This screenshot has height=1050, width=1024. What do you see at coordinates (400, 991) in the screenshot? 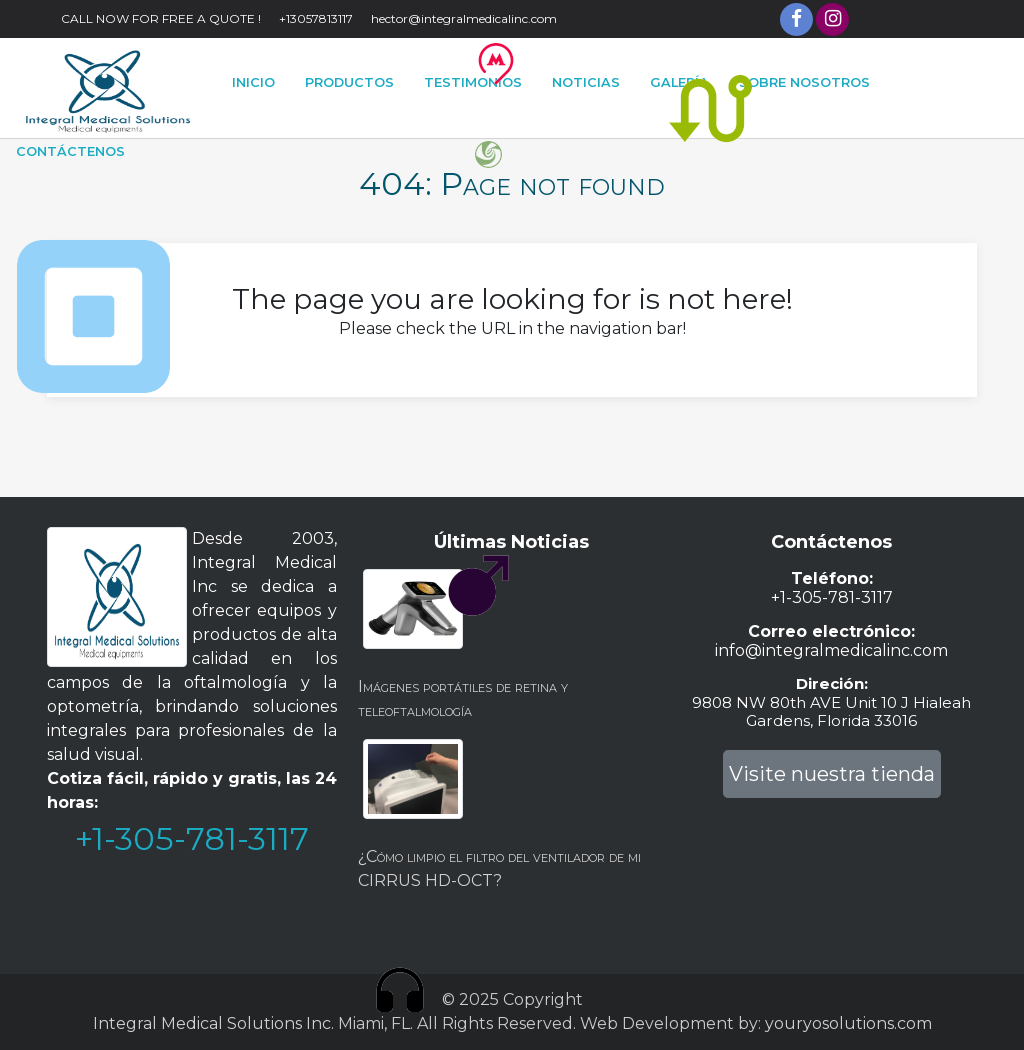
I see `access audio or music playback` at bounding box center [400, 991].